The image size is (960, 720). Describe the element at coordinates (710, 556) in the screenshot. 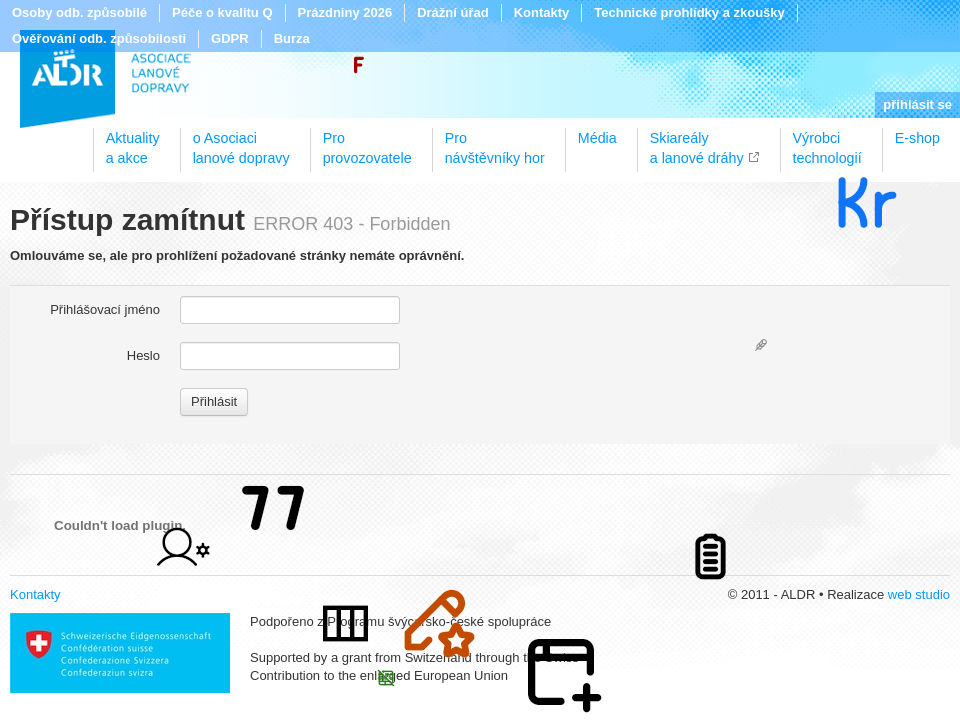

I see `indicates high battery level` at that location.